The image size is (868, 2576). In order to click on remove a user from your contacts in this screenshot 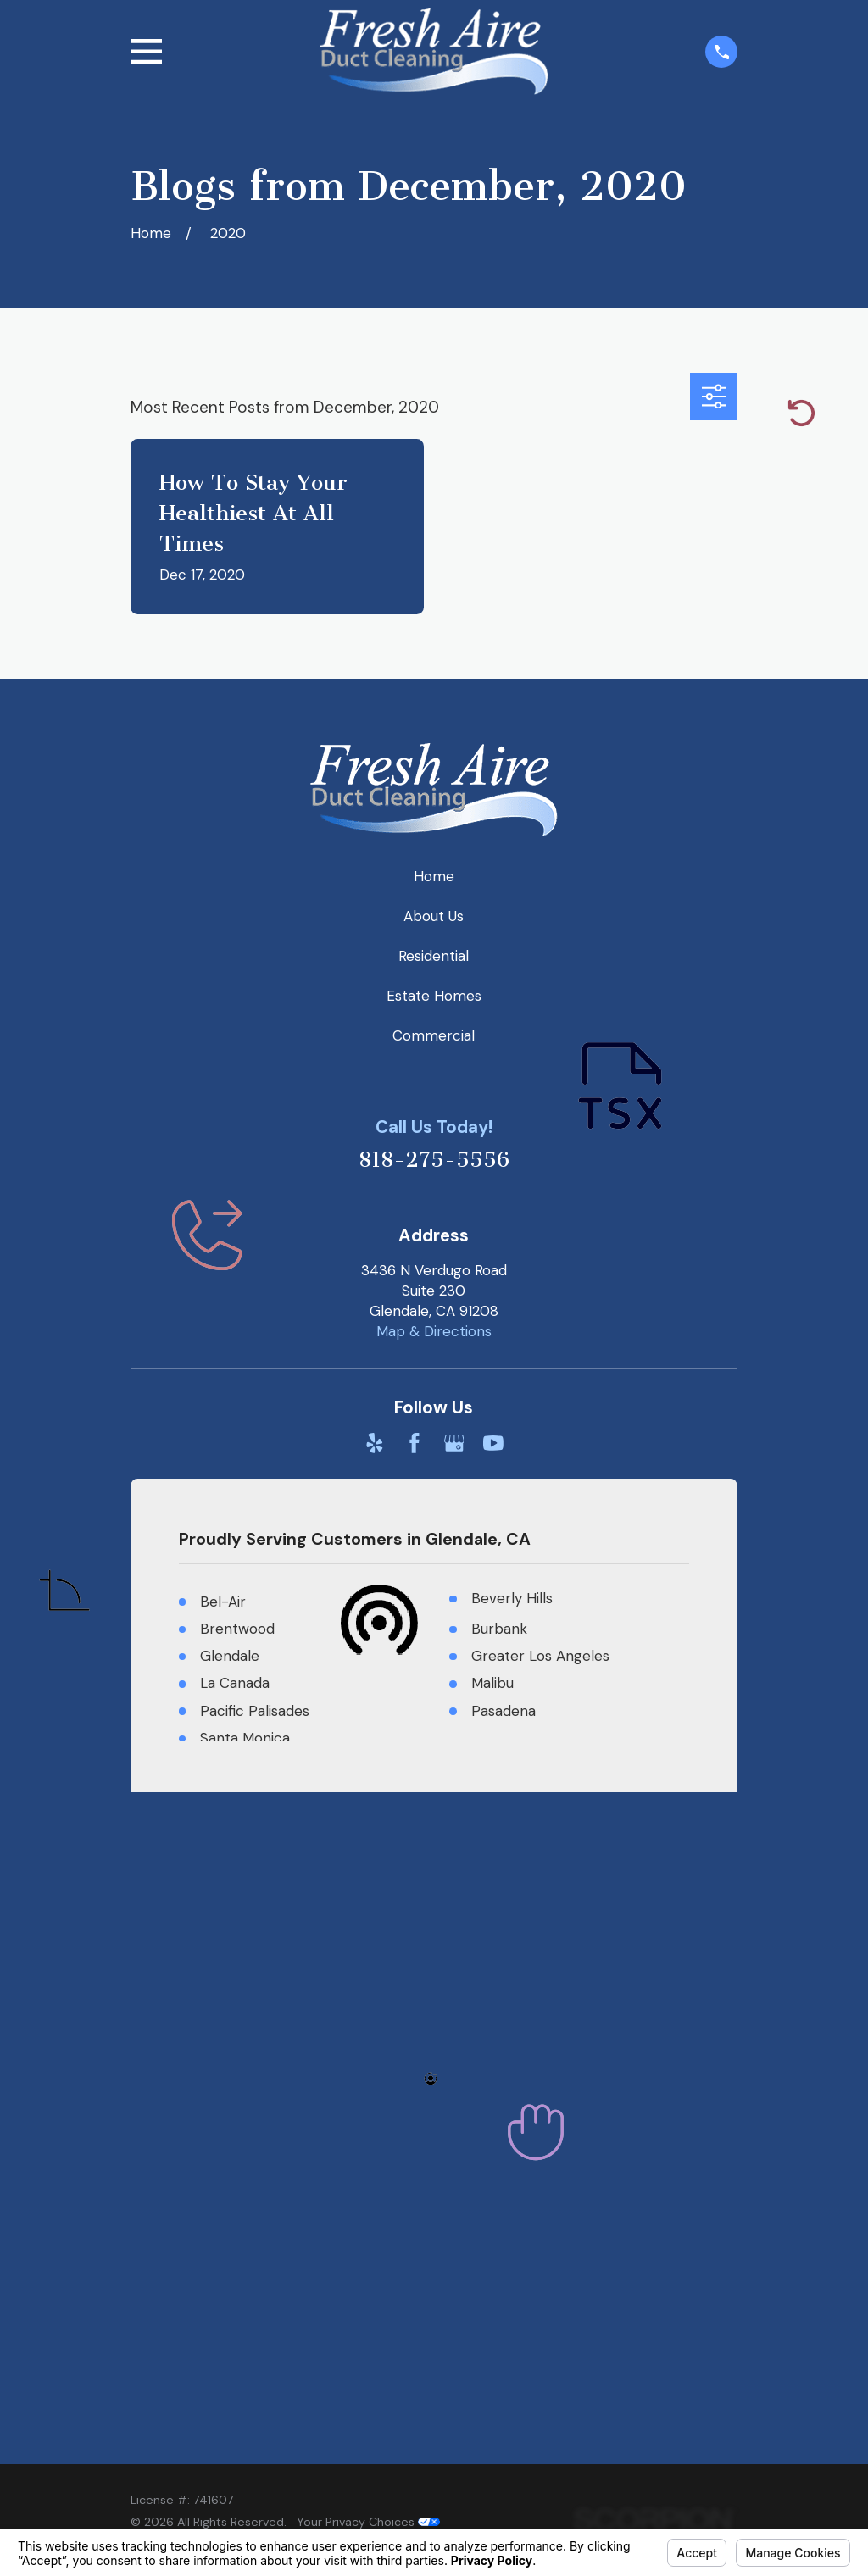, I will do `click(431, 2079)`.